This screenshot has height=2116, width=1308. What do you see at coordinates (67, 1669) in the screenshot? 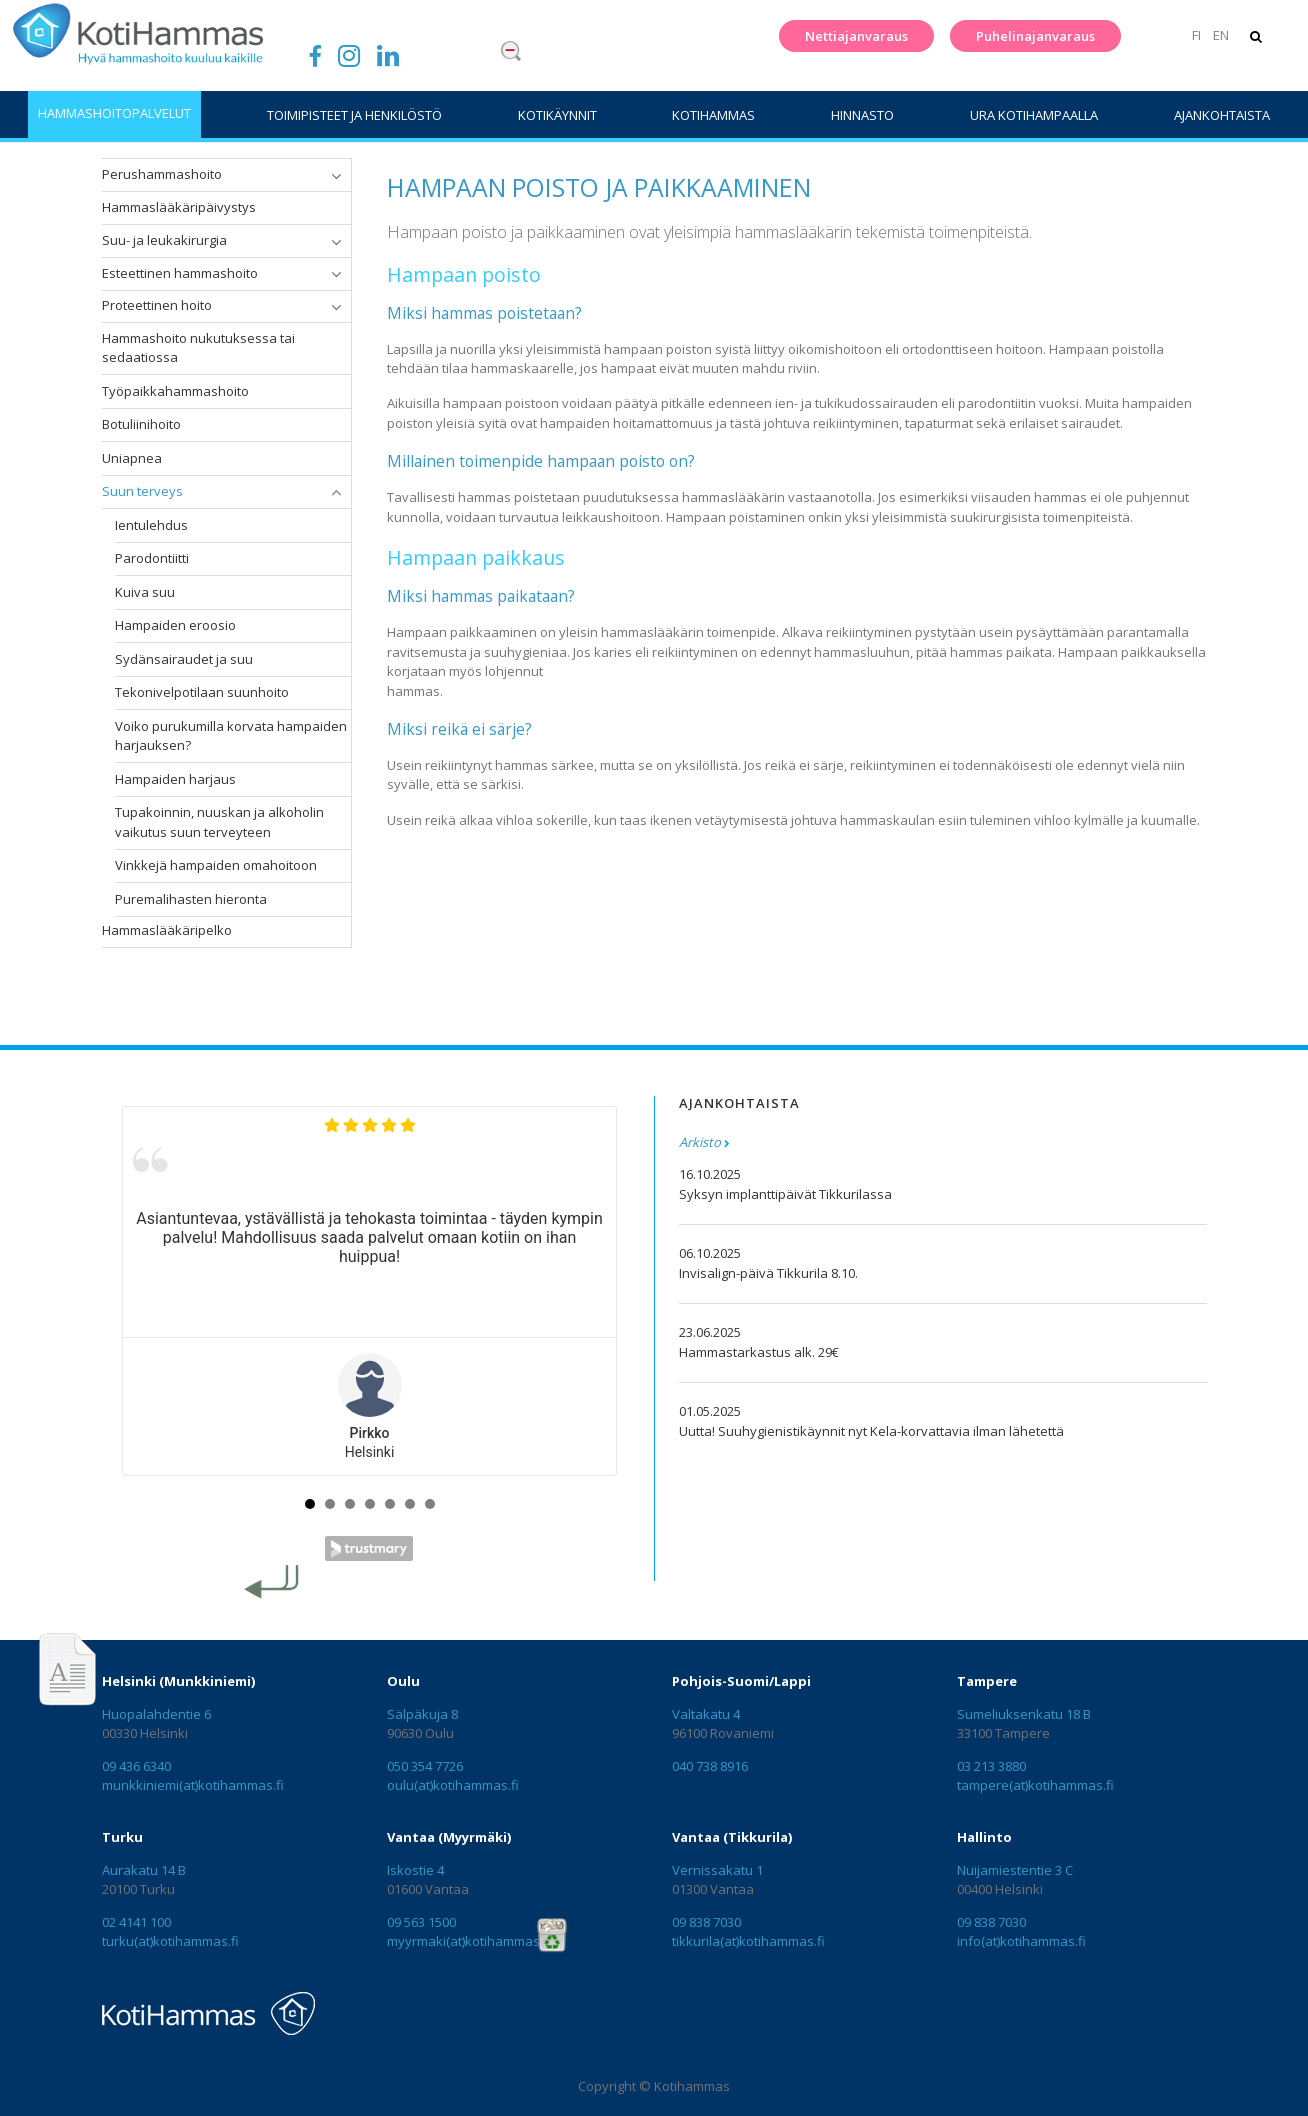
I see `open a rich text document` at bounding box center [67, 1669].